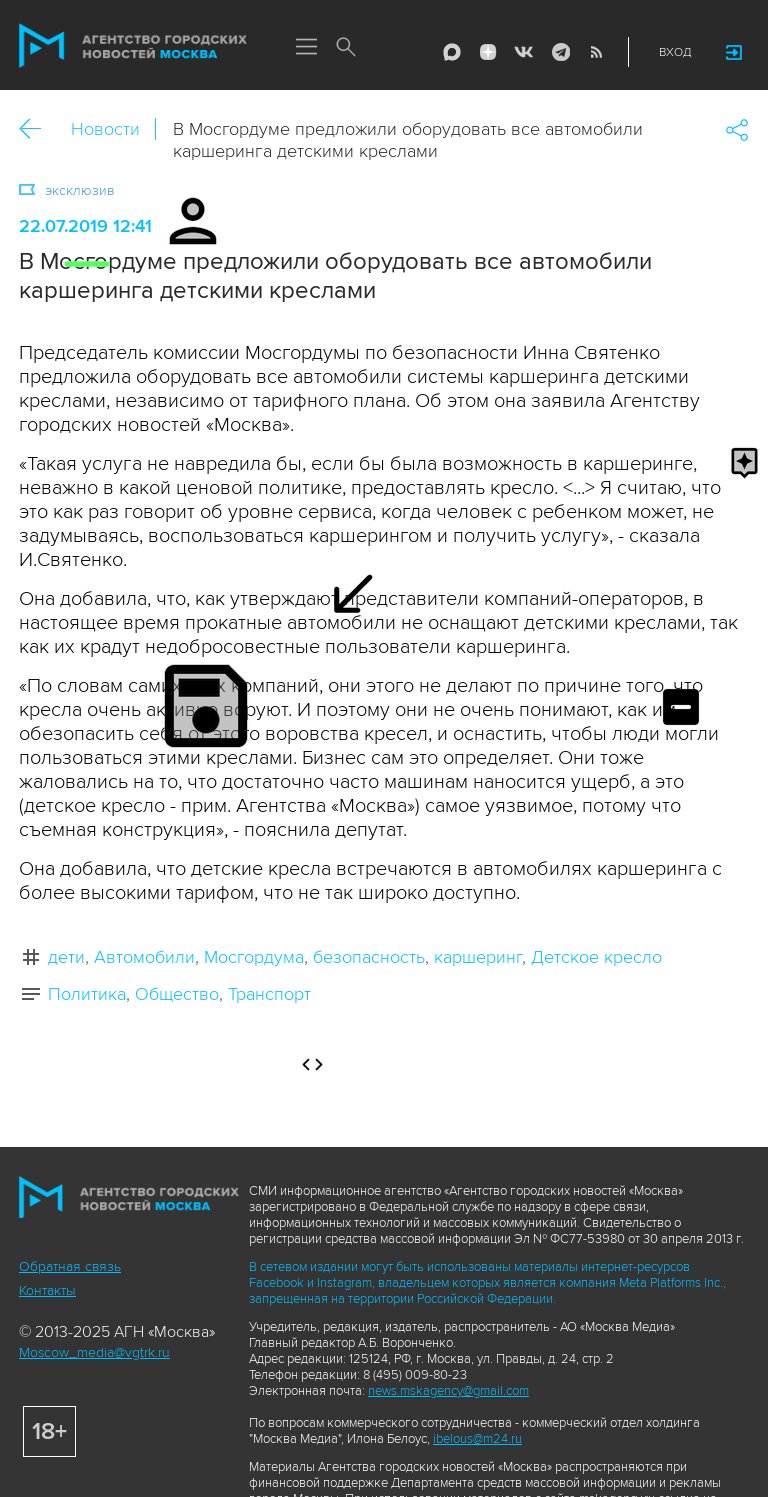 Image resolution: width=768 pixels, height=1497 pixels. What do you see at coordinates (193, 221) in the screenshot?
I see `view your profile` at bounding box center [193, 221].